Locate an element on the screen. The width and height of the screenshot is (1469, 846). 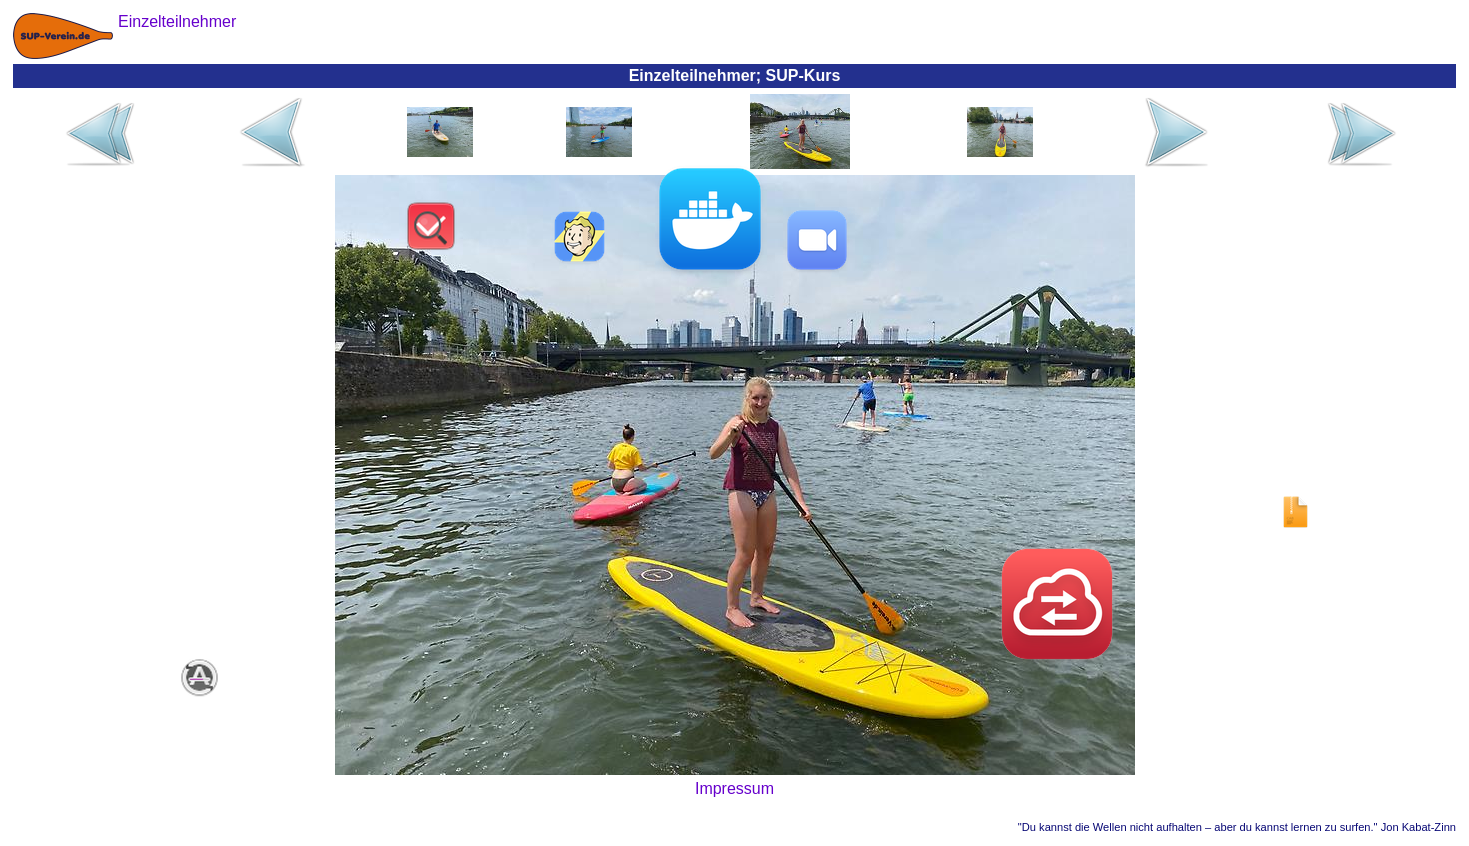
launch Fallout 4 game is located at coordinates (579, 236).